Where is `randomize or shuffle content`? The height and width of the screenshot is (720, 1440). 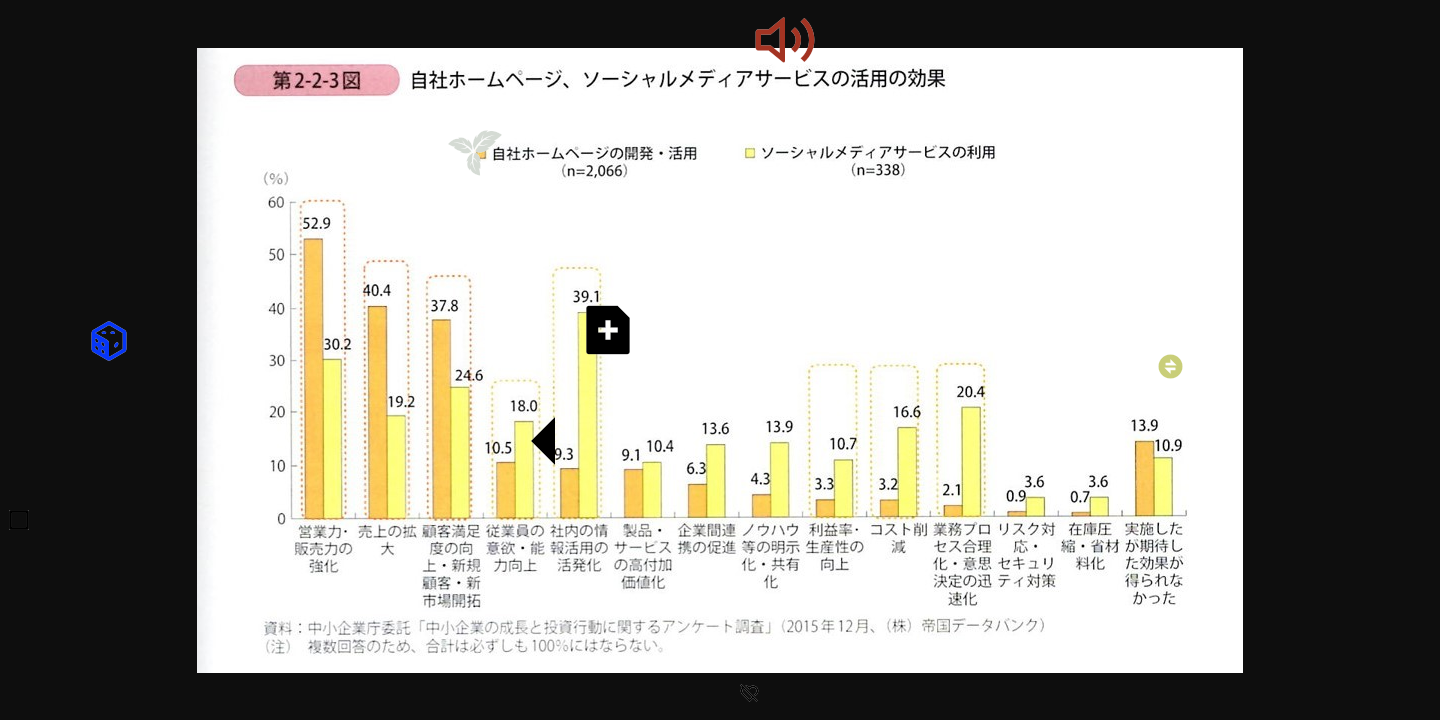 randomize or shuffle content is located at coordinates (109, 341).